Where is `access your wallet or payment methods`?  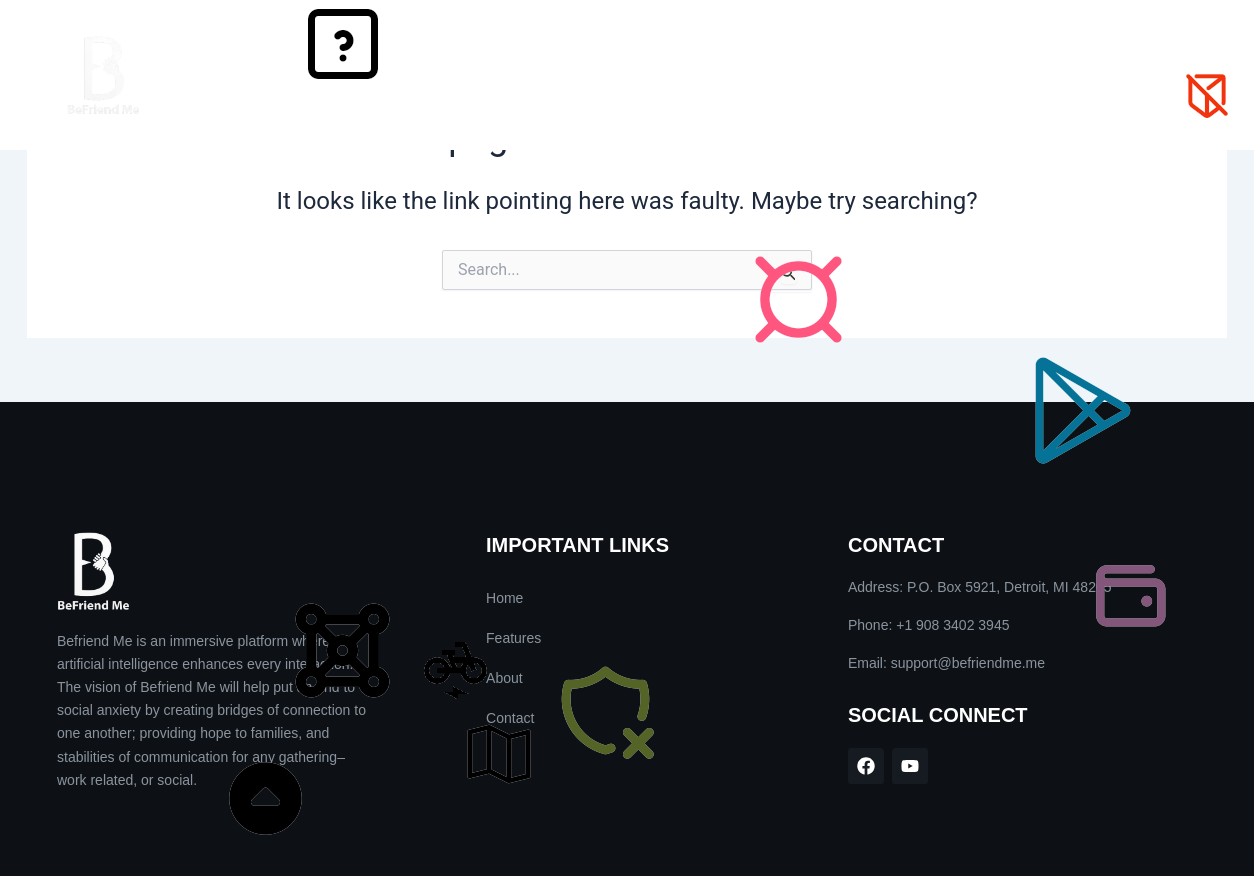 access your wallet or payment methods is located at coordinates (1129, 598).